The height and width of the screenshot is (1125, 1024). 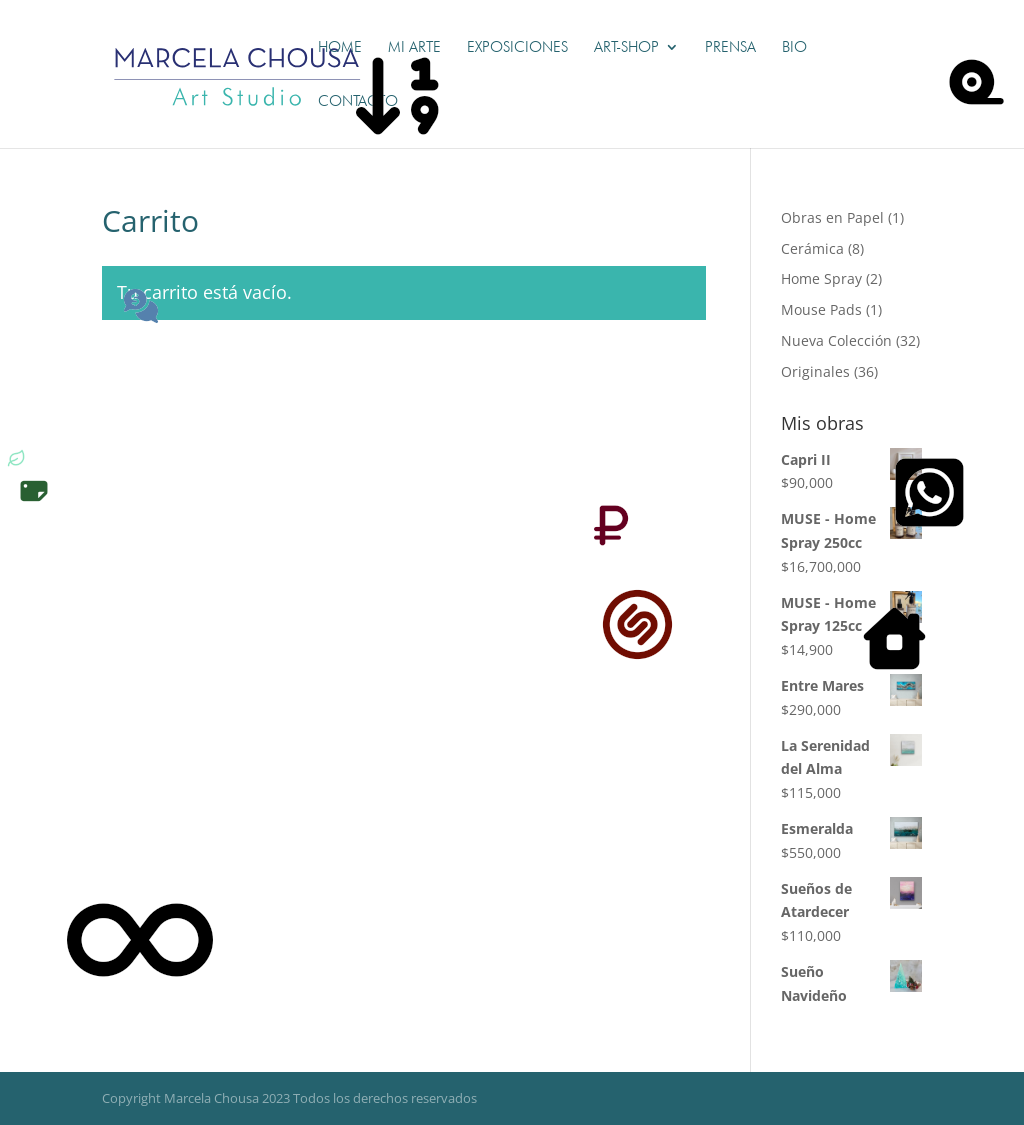 I want to click on open WhatsApp messaging app, so click(x=929, y=492).